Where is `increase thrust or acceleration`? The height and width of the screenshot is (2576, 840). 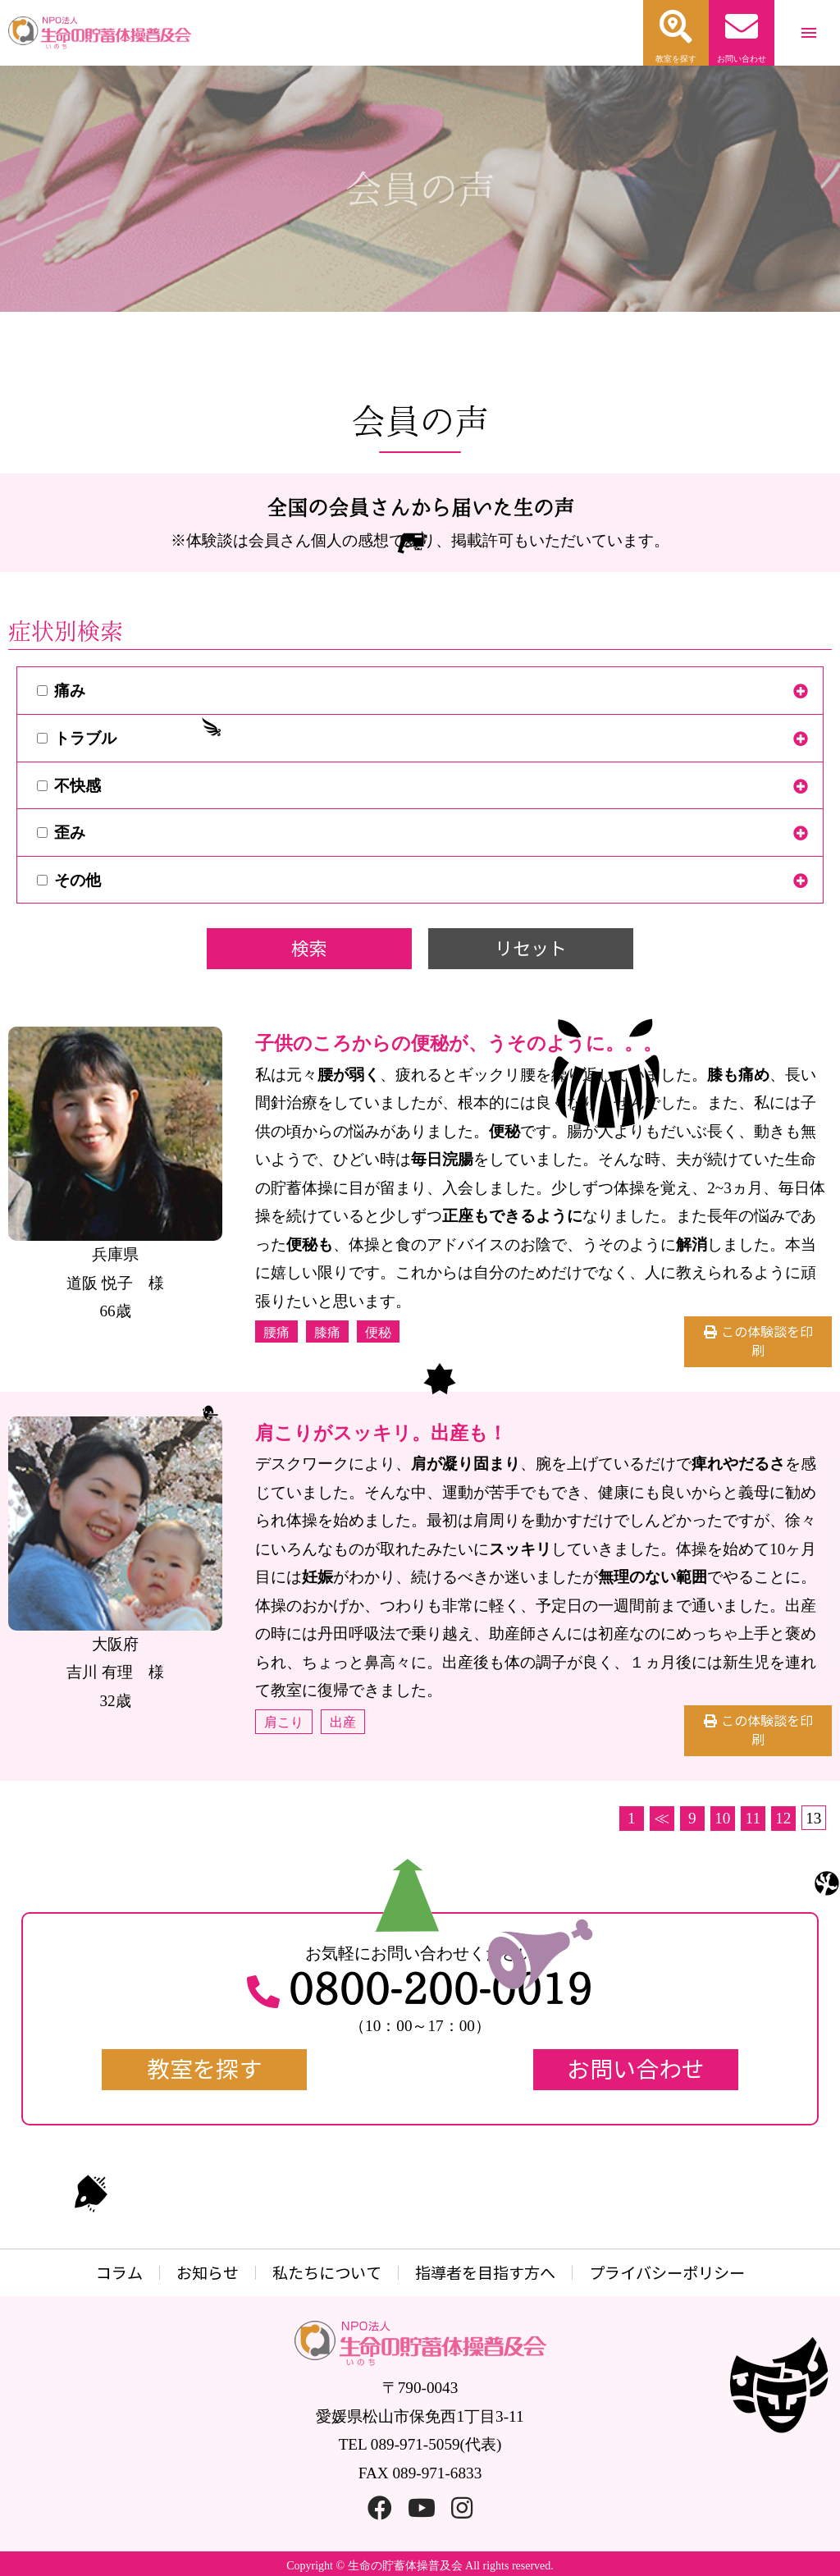 increase thrust or acceleration is located at coordinates (407, 1895).